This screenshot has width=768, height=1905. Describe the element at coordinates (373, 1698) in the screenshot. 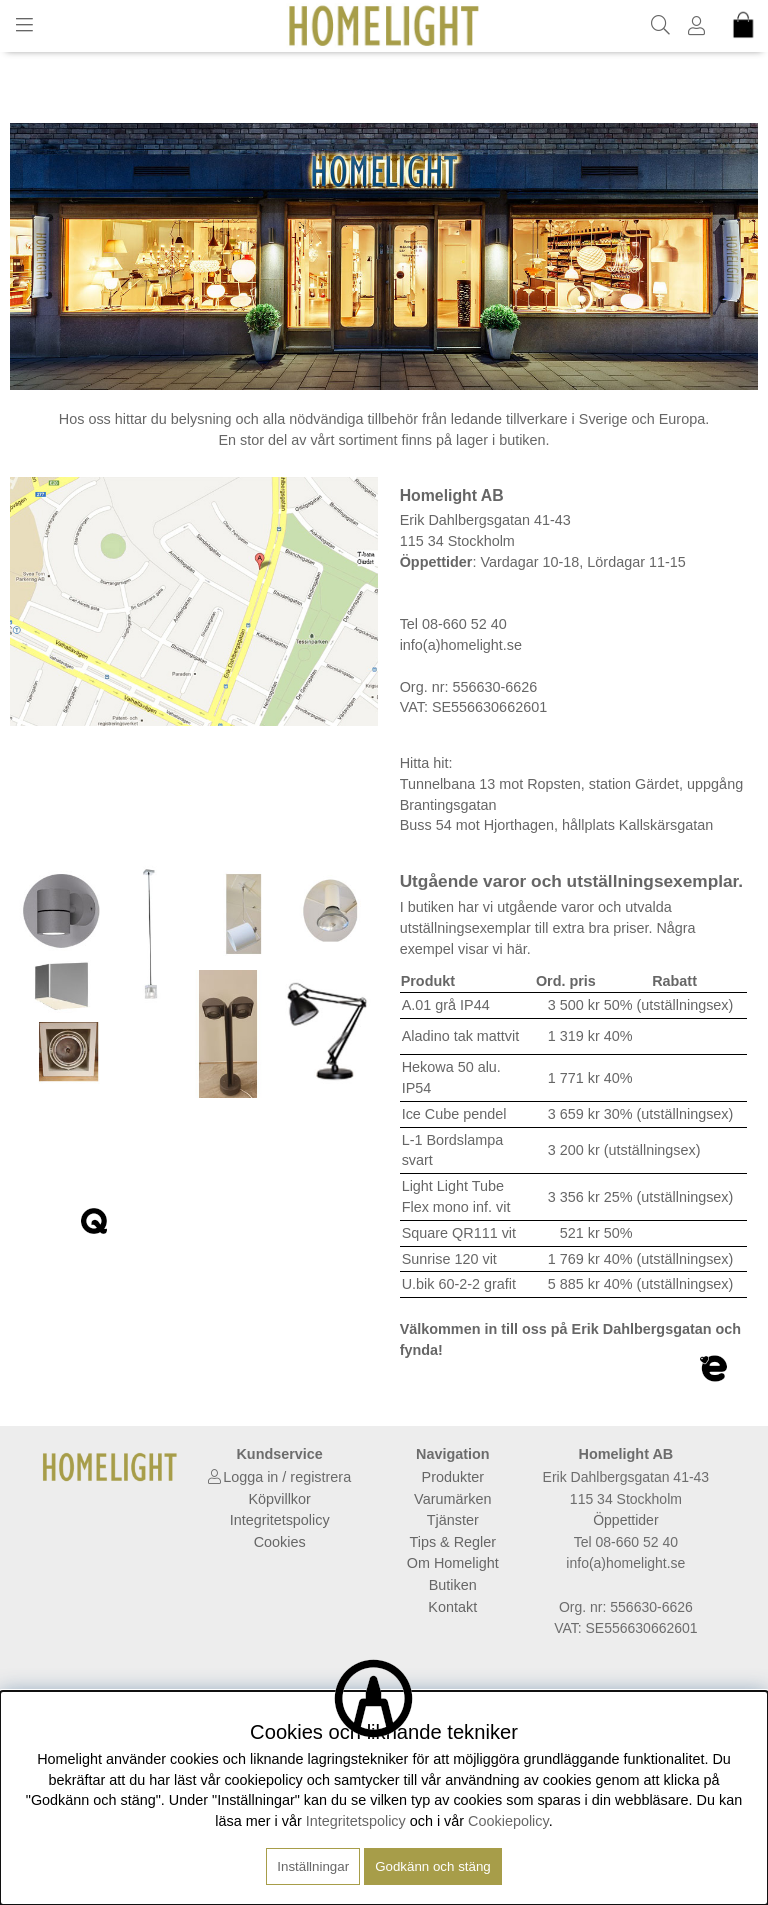

I see `sketch app logo` at that location.